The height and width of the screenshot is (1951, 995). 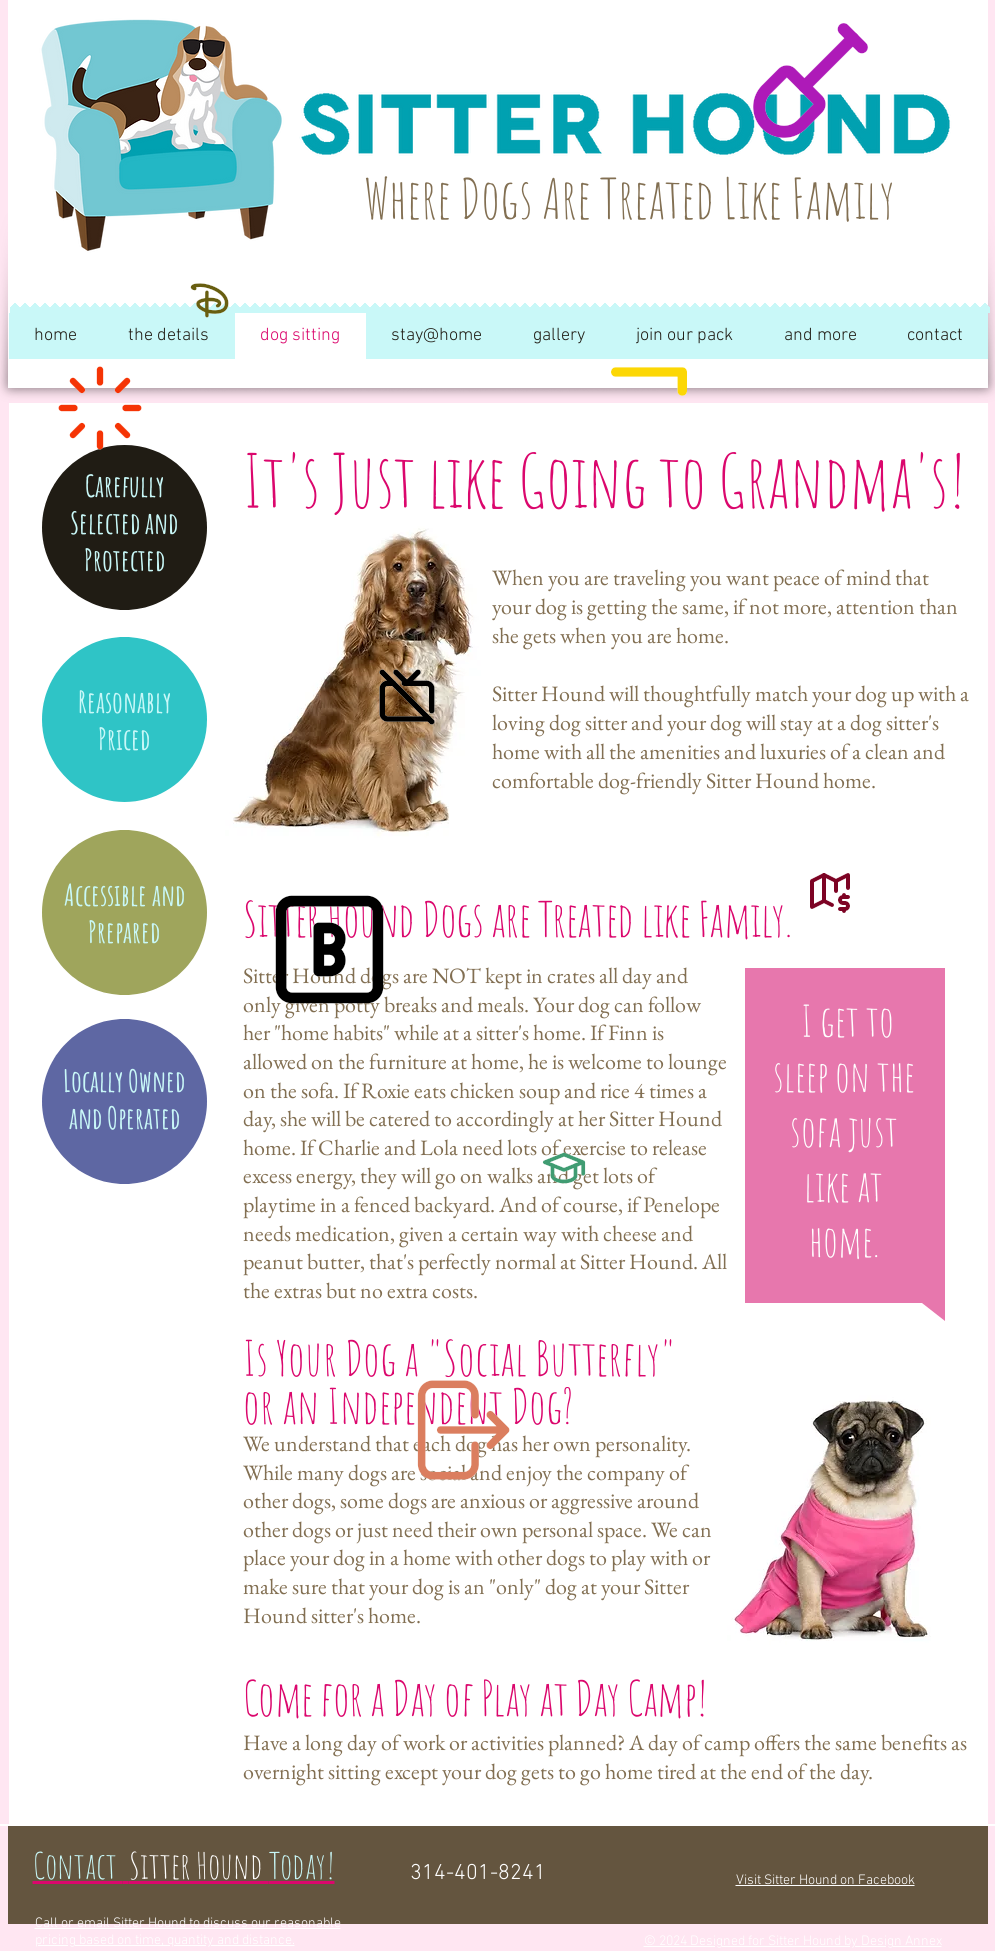 I want to click on indicates content is loading, so click(x=100, y=408).